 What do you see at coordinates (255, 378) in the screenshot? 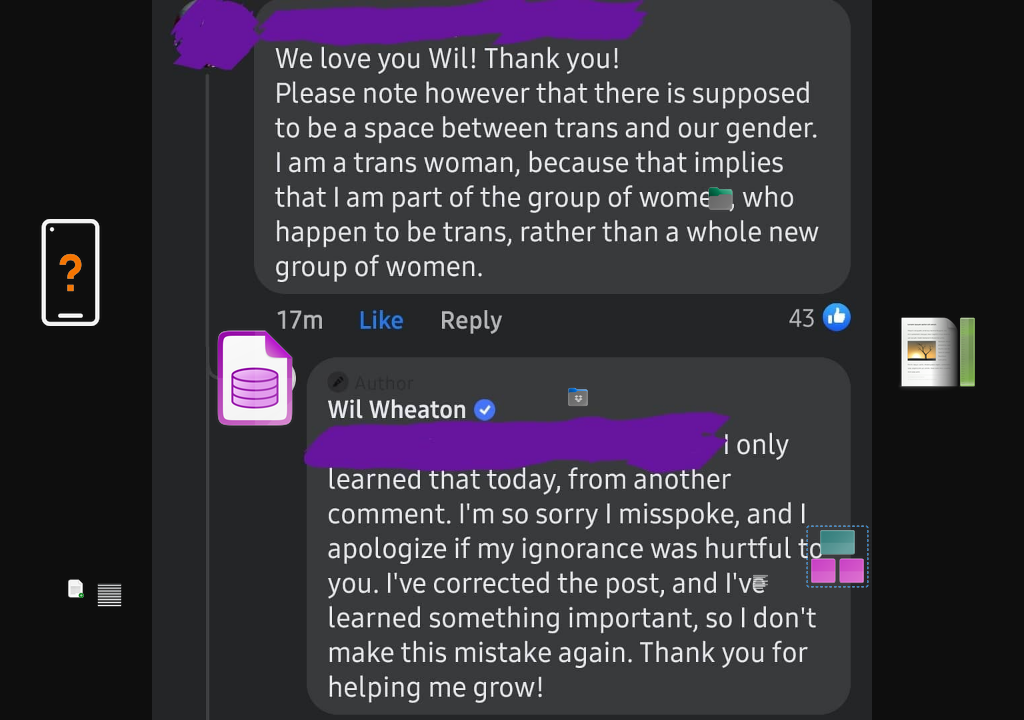
I see `libreoffice base database file` at bounding box center [255, 378].